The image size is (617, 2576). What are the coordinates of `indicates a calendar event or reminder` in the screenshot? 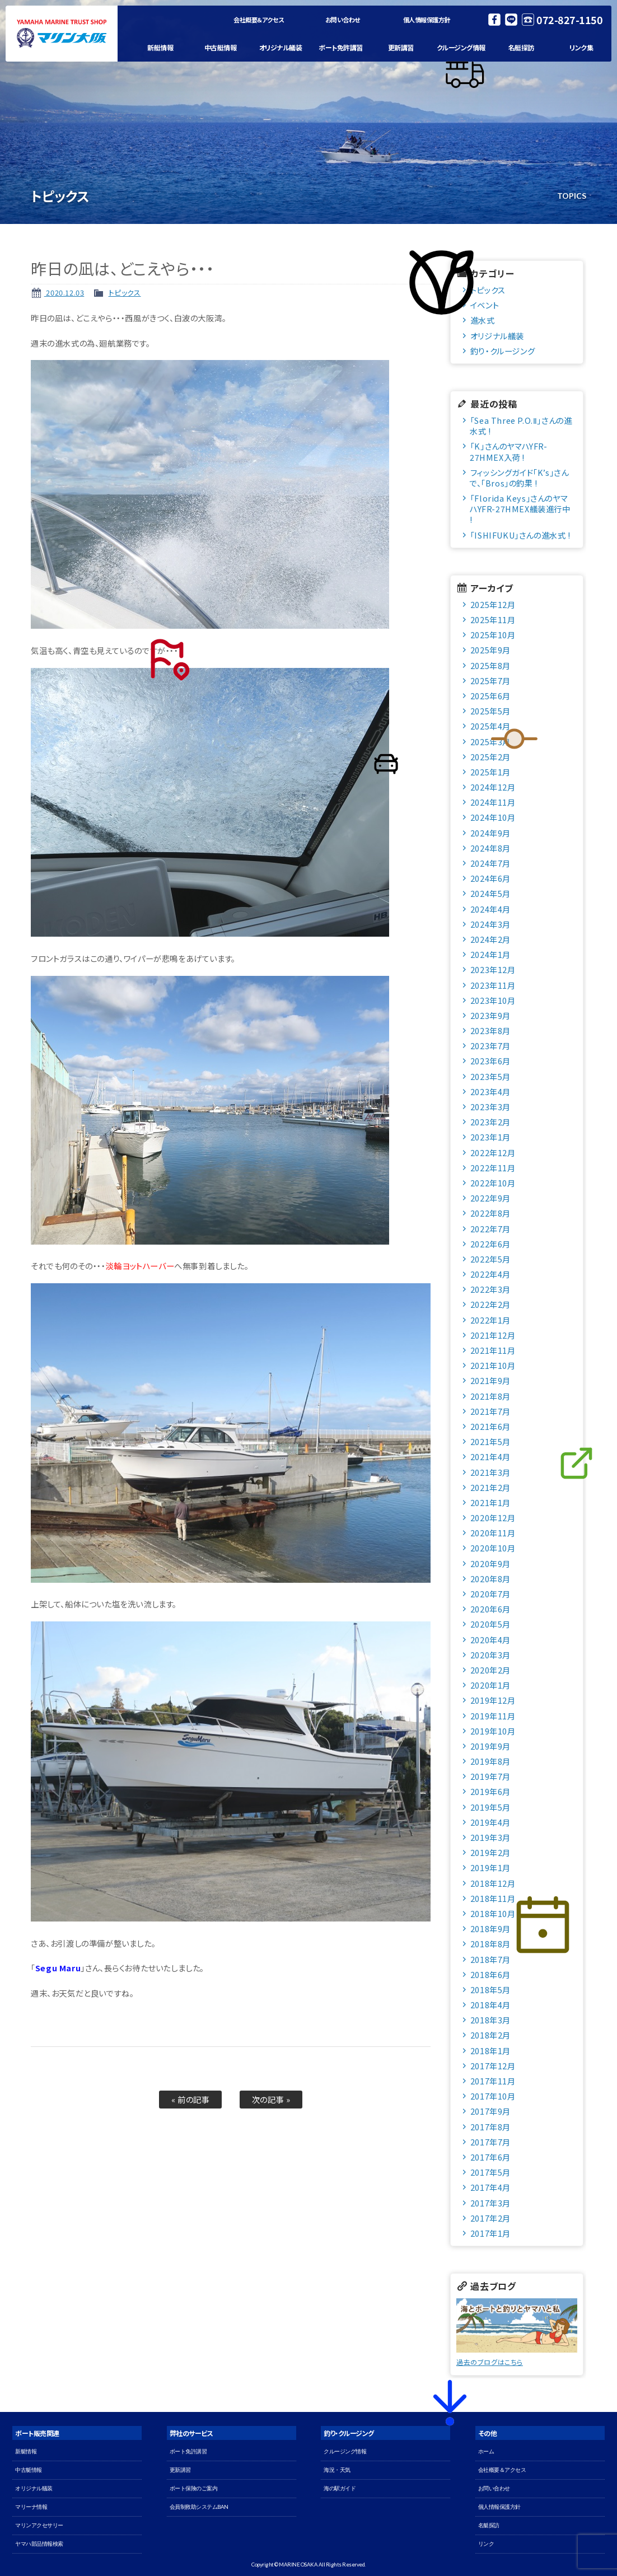 It's located at (543, 1927).